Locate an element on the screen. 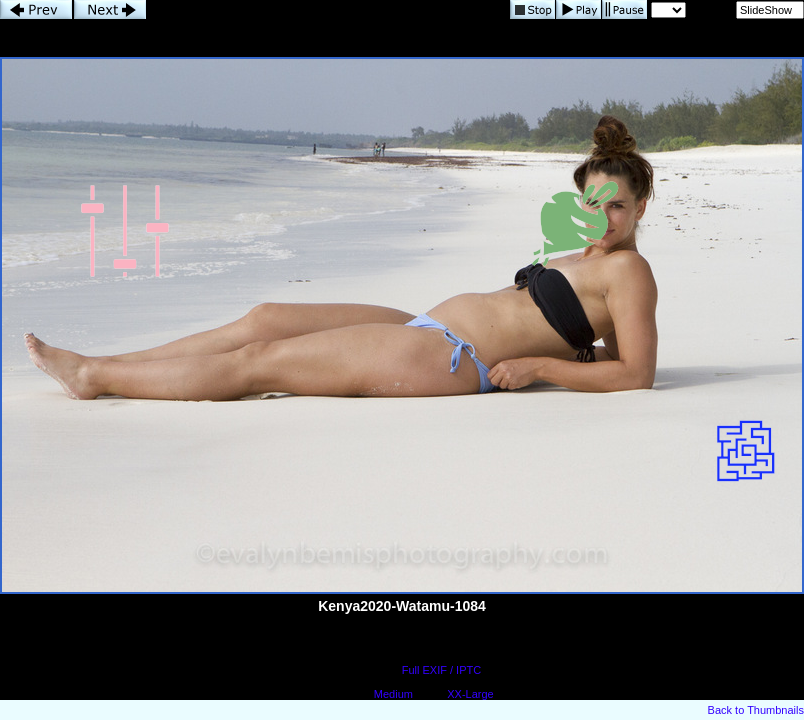  access puzzle or maze game is located at coordinates (745, 451).